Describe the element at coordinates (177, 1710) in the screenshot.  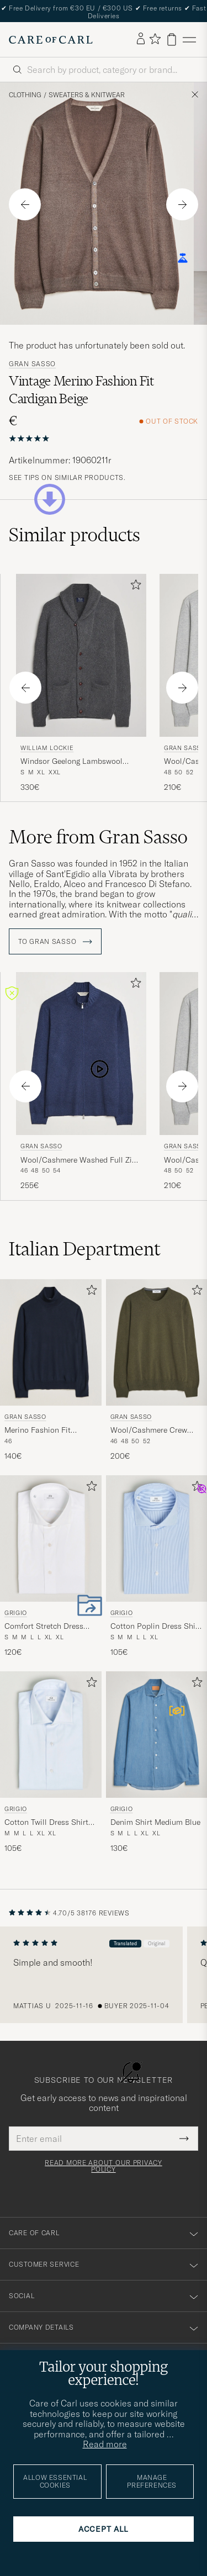
I see `view variable symbol in code editor` at that location.